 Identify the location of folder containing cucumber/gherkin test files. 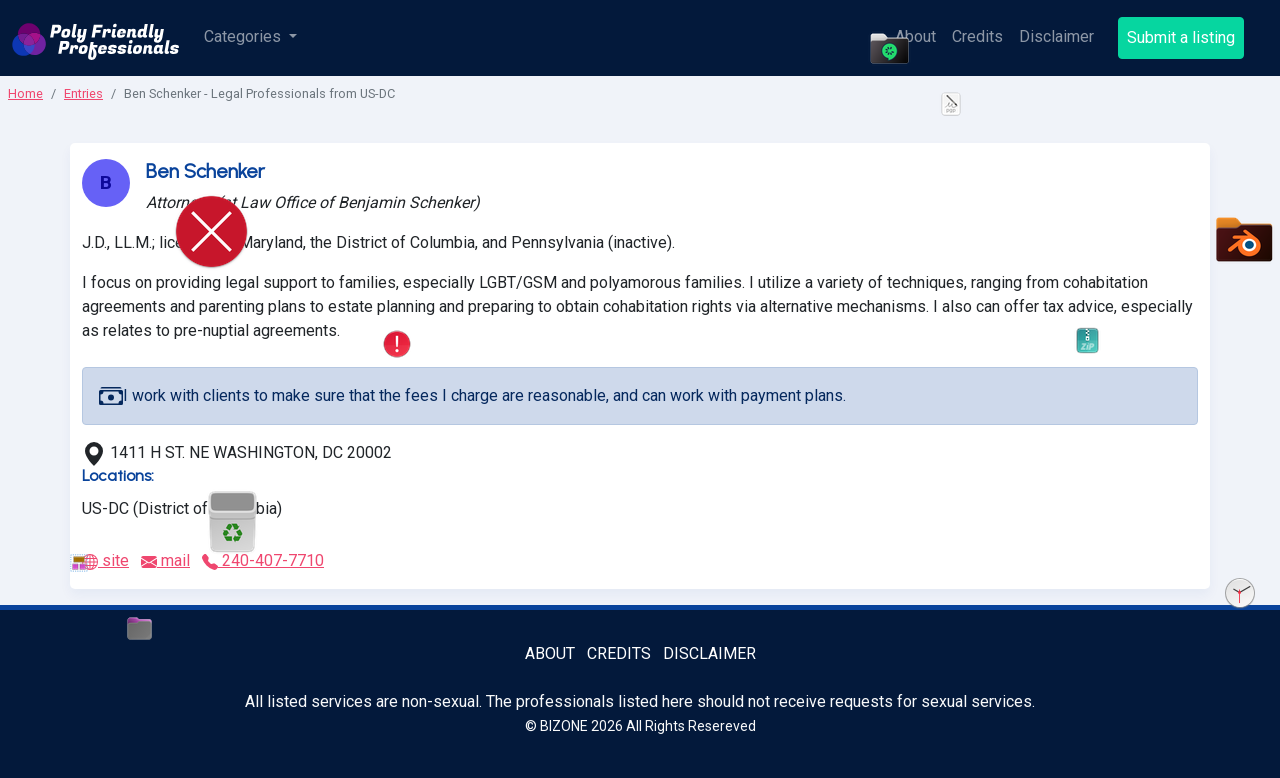
(889, 49).